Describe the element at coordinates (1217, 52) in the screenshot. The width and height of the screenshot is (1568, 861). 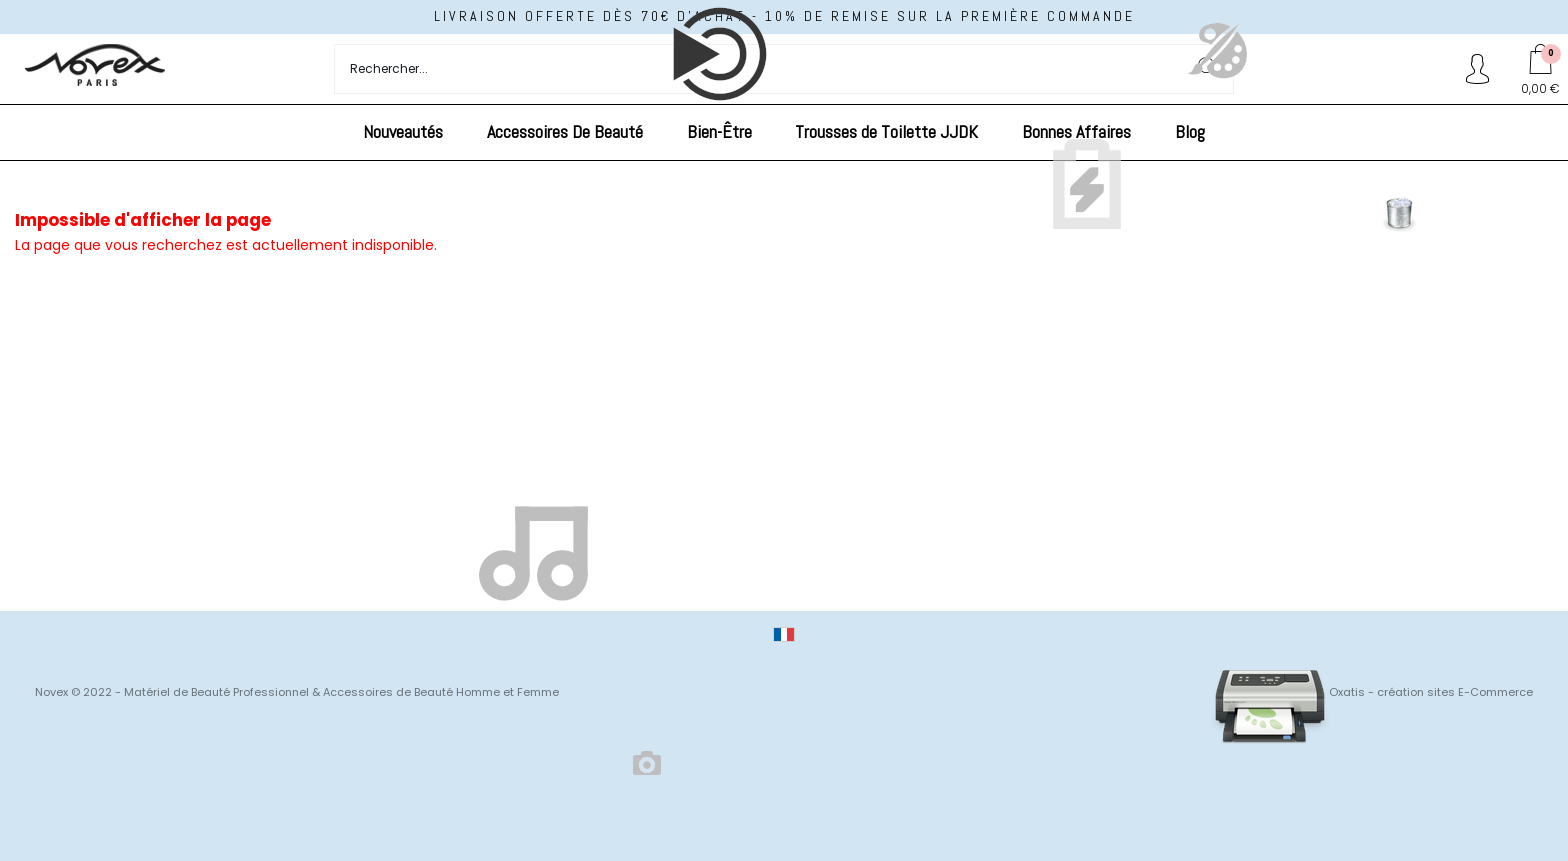
I see `open graphics or drawing applications` at that location.